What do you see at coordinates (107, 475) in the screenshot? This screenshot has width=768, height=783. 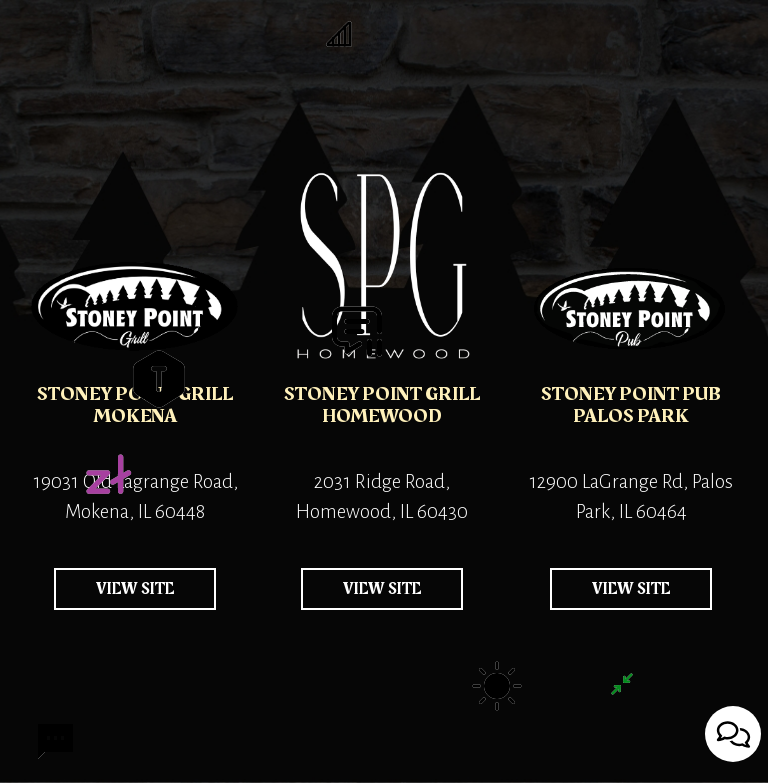 I see `indicates price or amount in Polish złoty` at bounding box center [107, 475].